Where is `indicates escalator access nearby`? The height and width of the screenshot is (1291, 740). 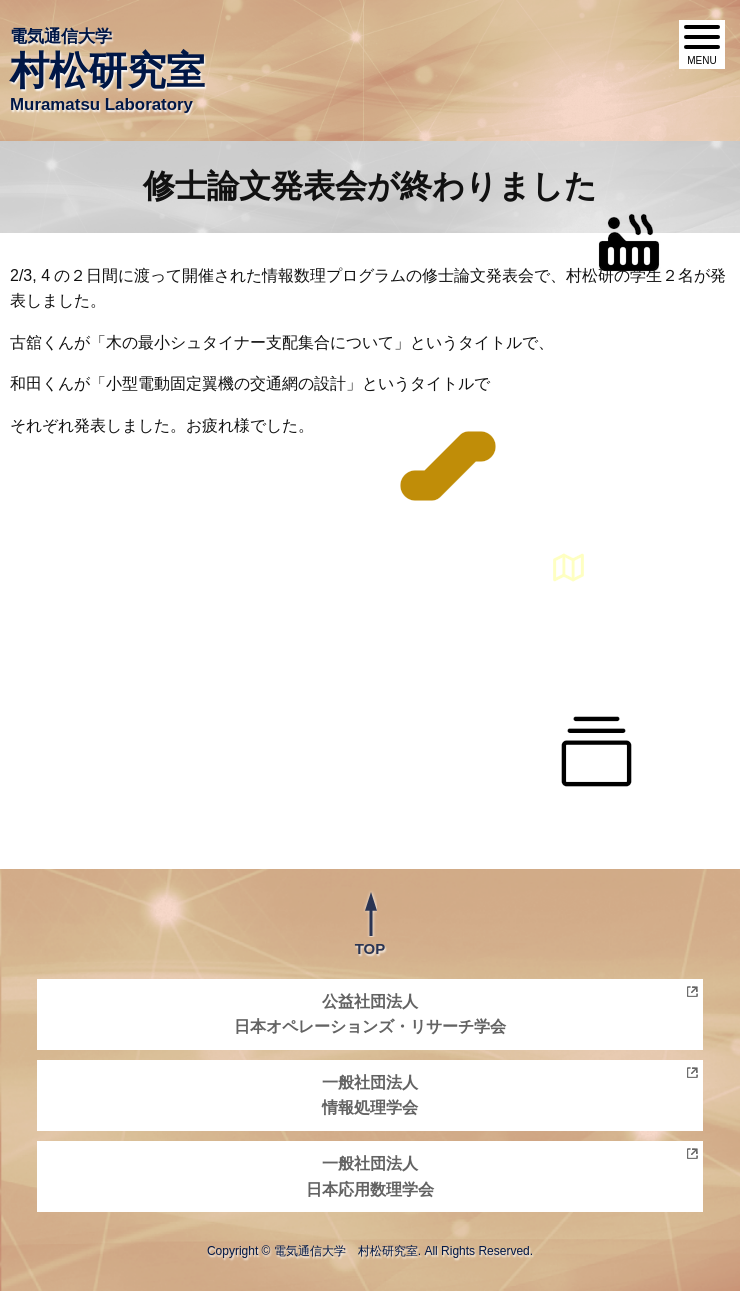
indicates escalator access nearby is located at coordinates (448, 466).